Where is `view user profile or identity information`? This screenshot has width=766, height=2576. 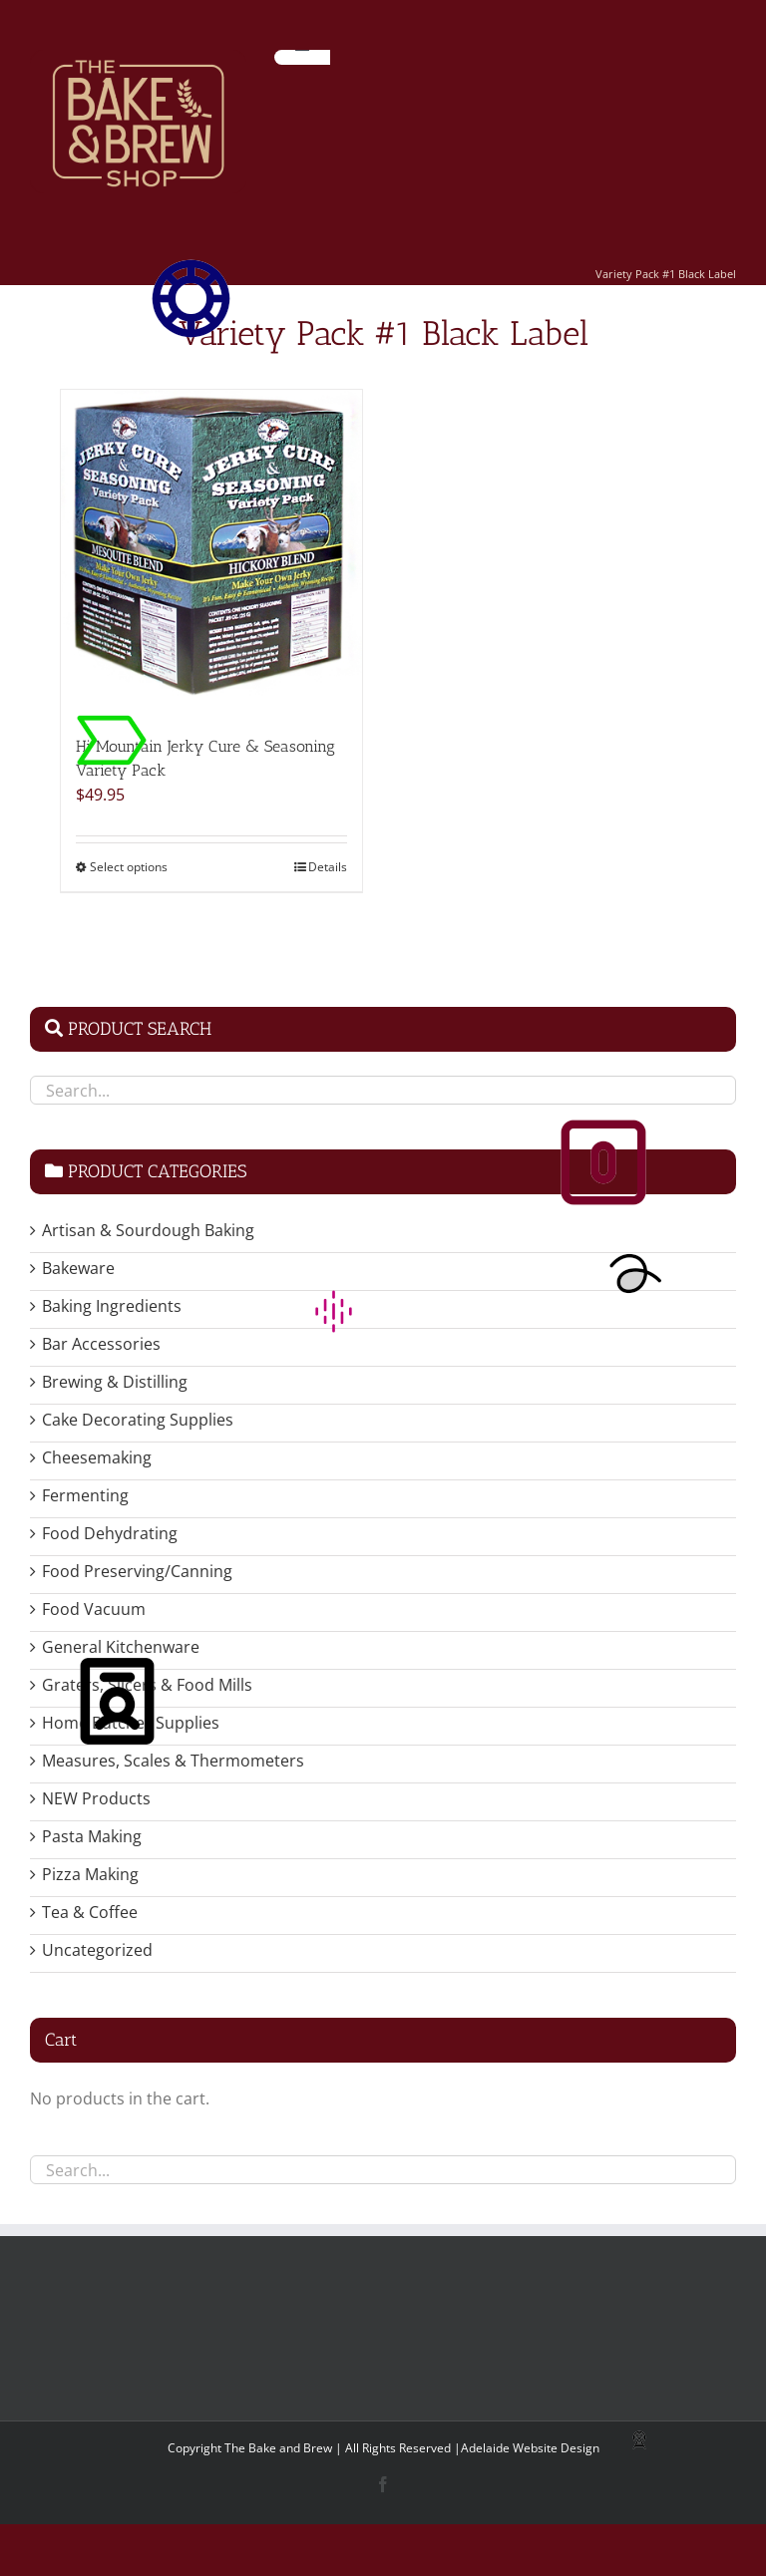 view user profile or identity information is located at coordinates (117, 1701).